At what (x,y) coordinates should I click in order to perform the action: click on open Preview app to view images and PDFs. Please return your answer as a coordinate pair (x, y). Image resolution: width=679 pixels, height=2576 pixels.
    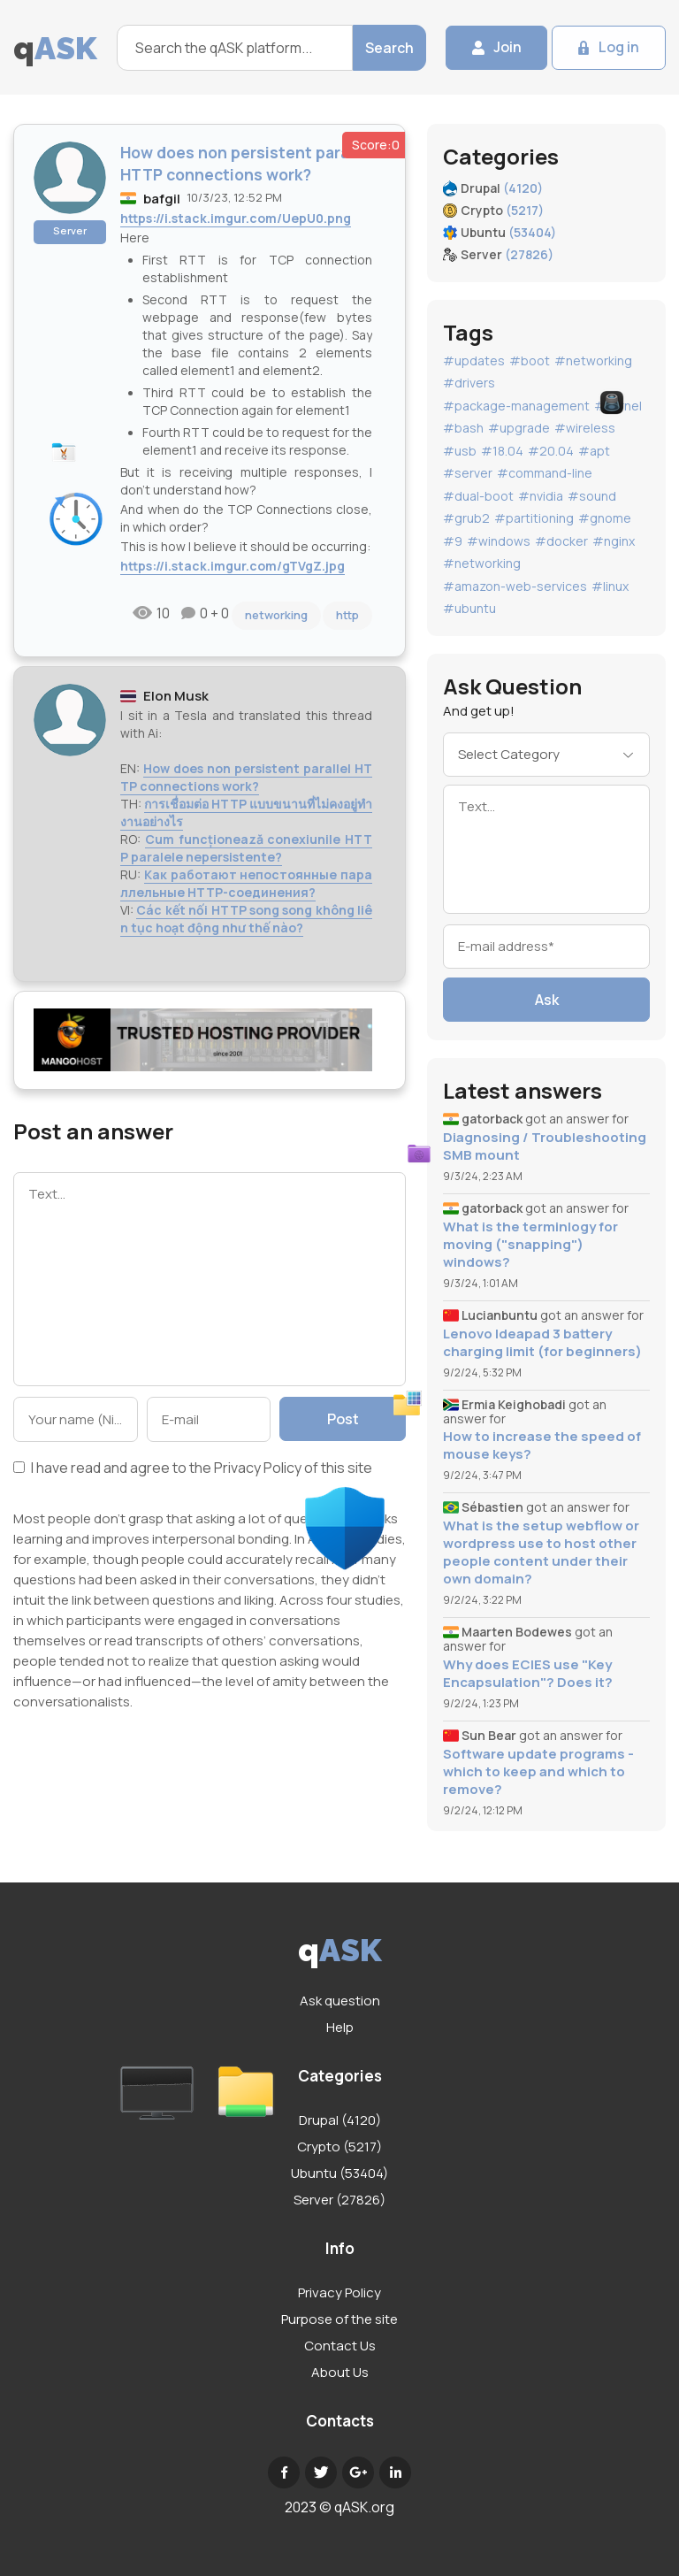
    Looking at the image, I should click on (612, 402).